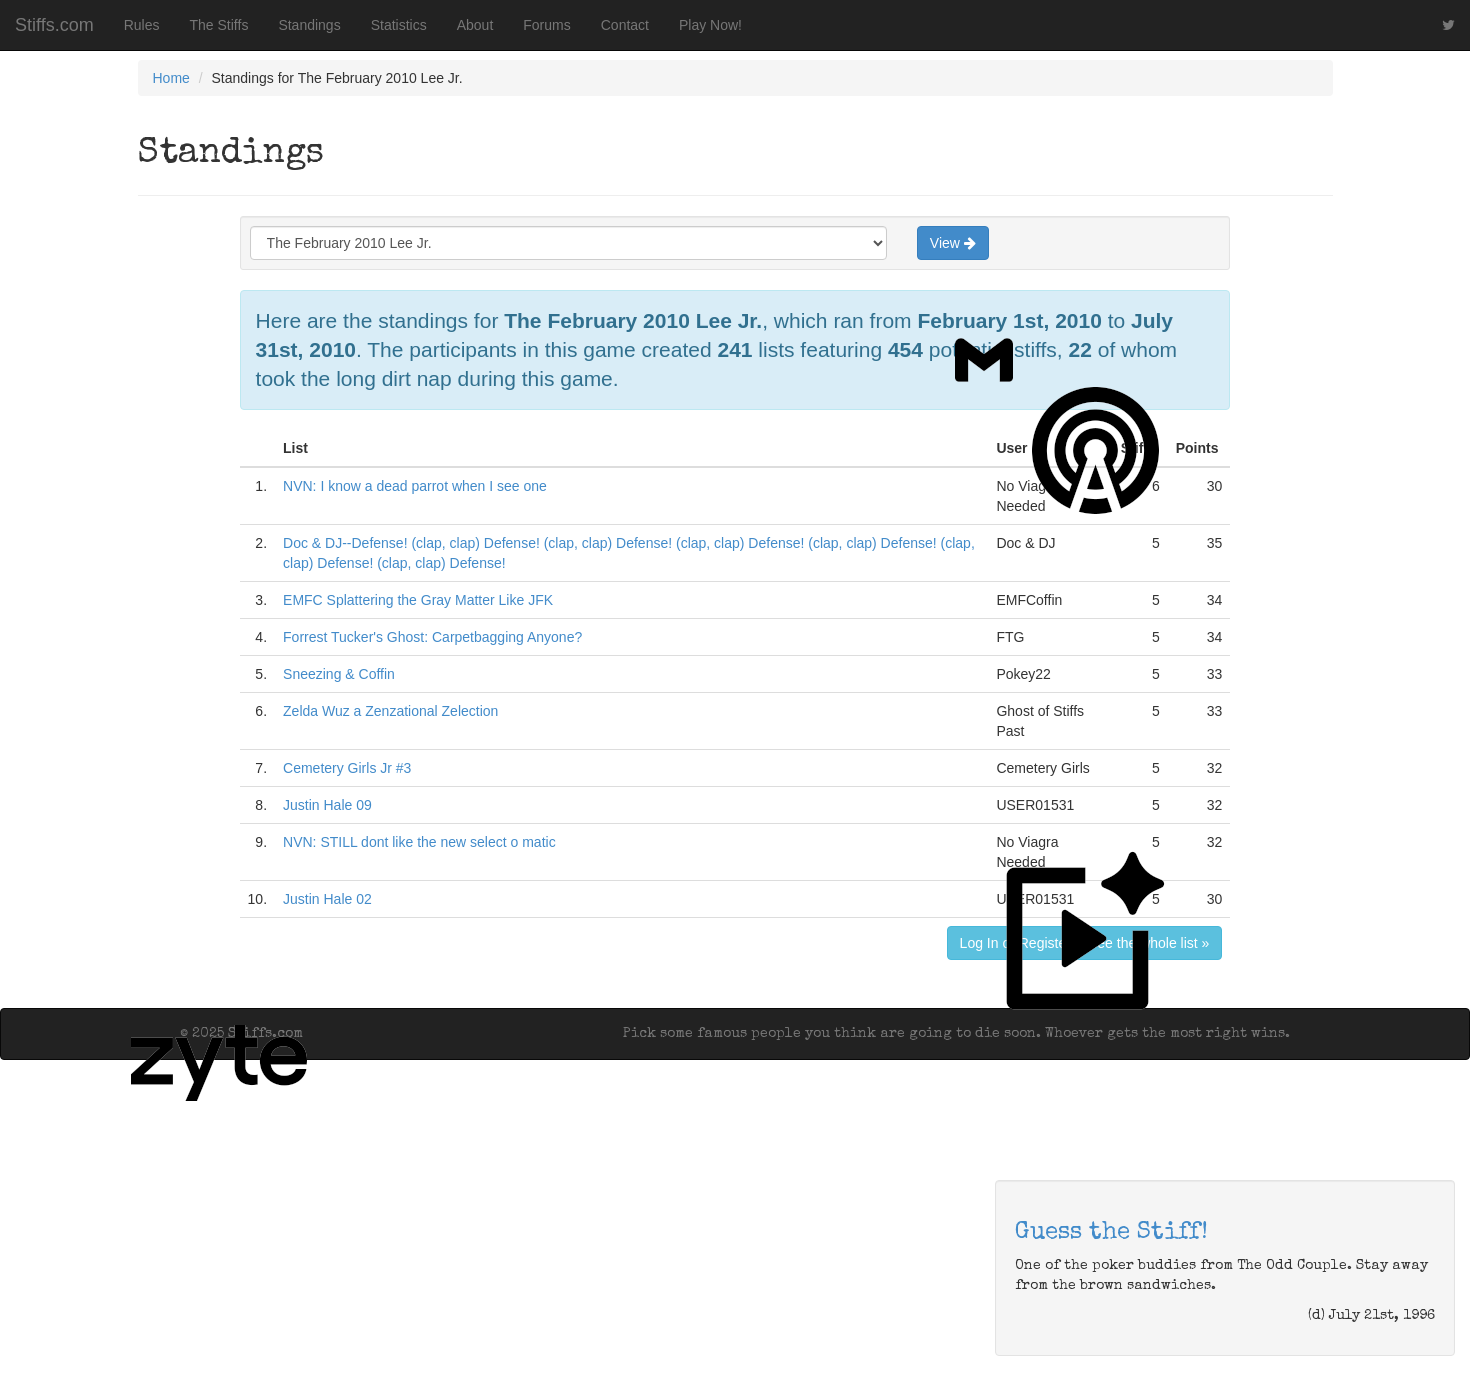 This screenshot has height=1376, width=1470. Describe the element at coordinates (1077, 938) in the screenshot. I see `access AI-powered video tools` at that location.